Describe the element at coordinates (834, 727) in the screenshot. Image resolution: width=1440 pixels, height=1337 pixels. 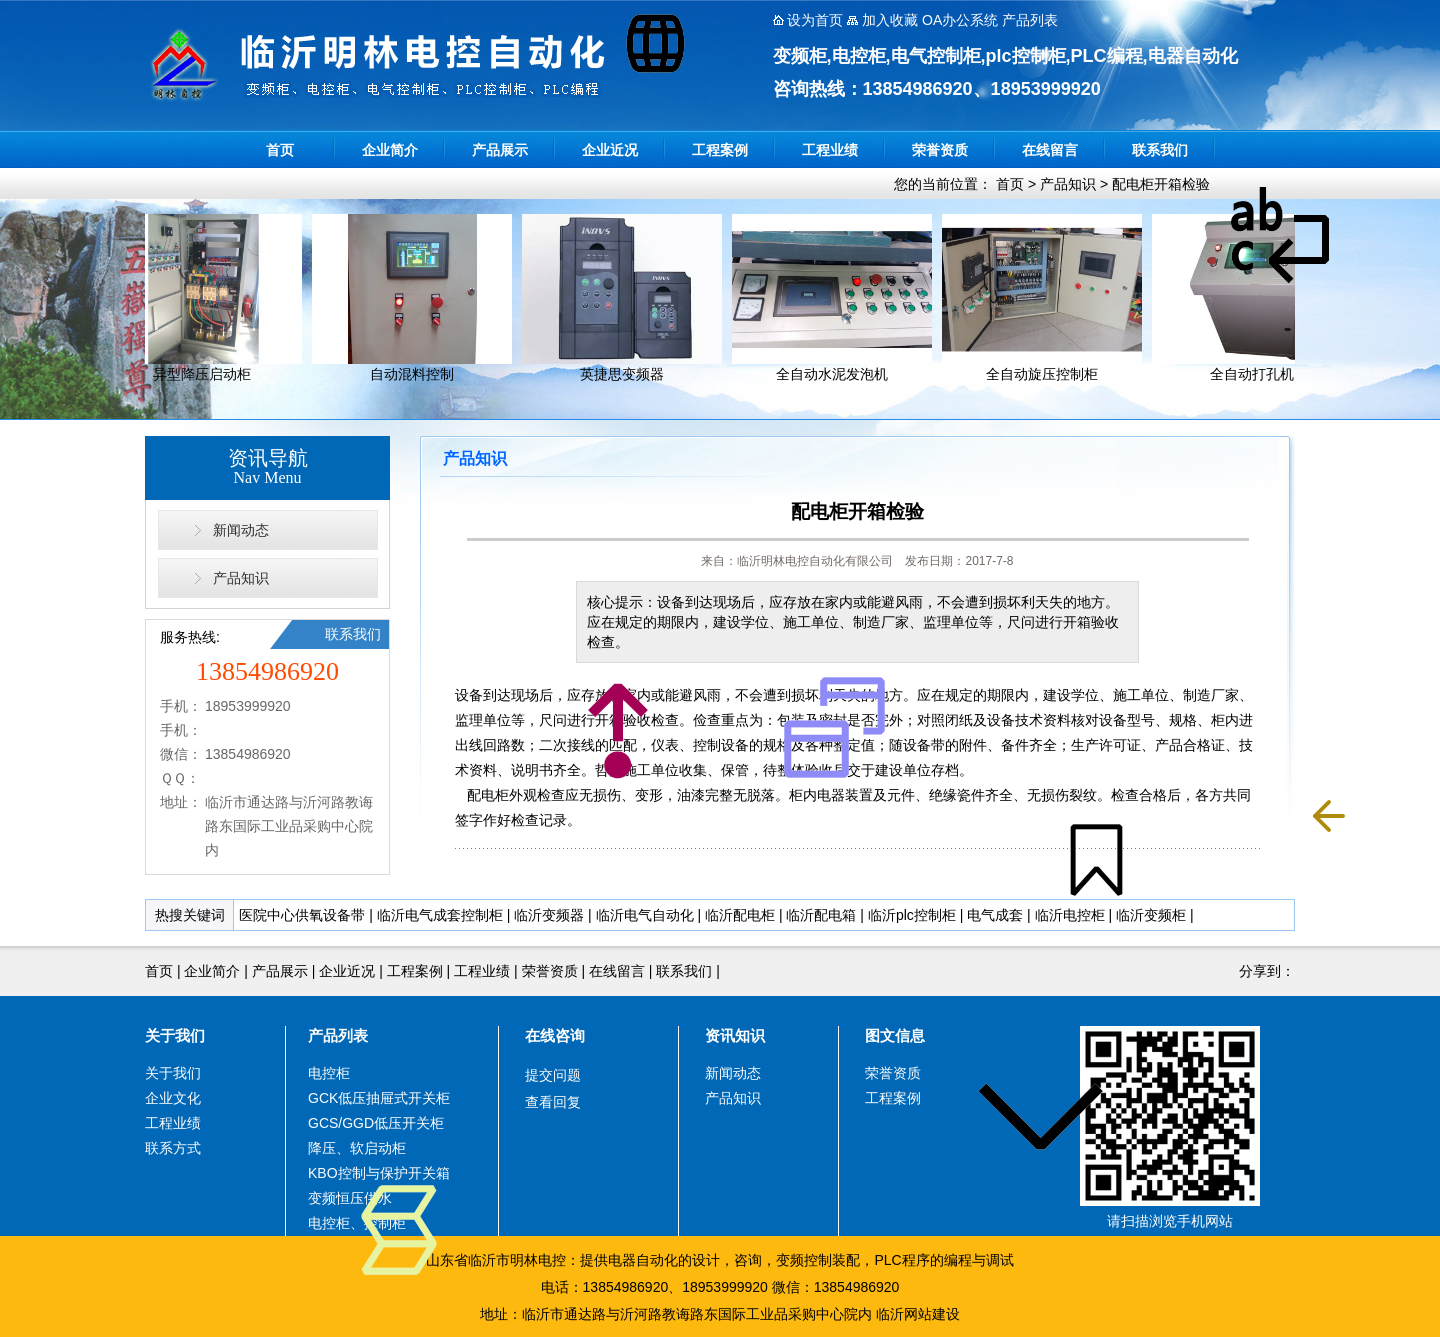
I see `switch between open windows` at that location.